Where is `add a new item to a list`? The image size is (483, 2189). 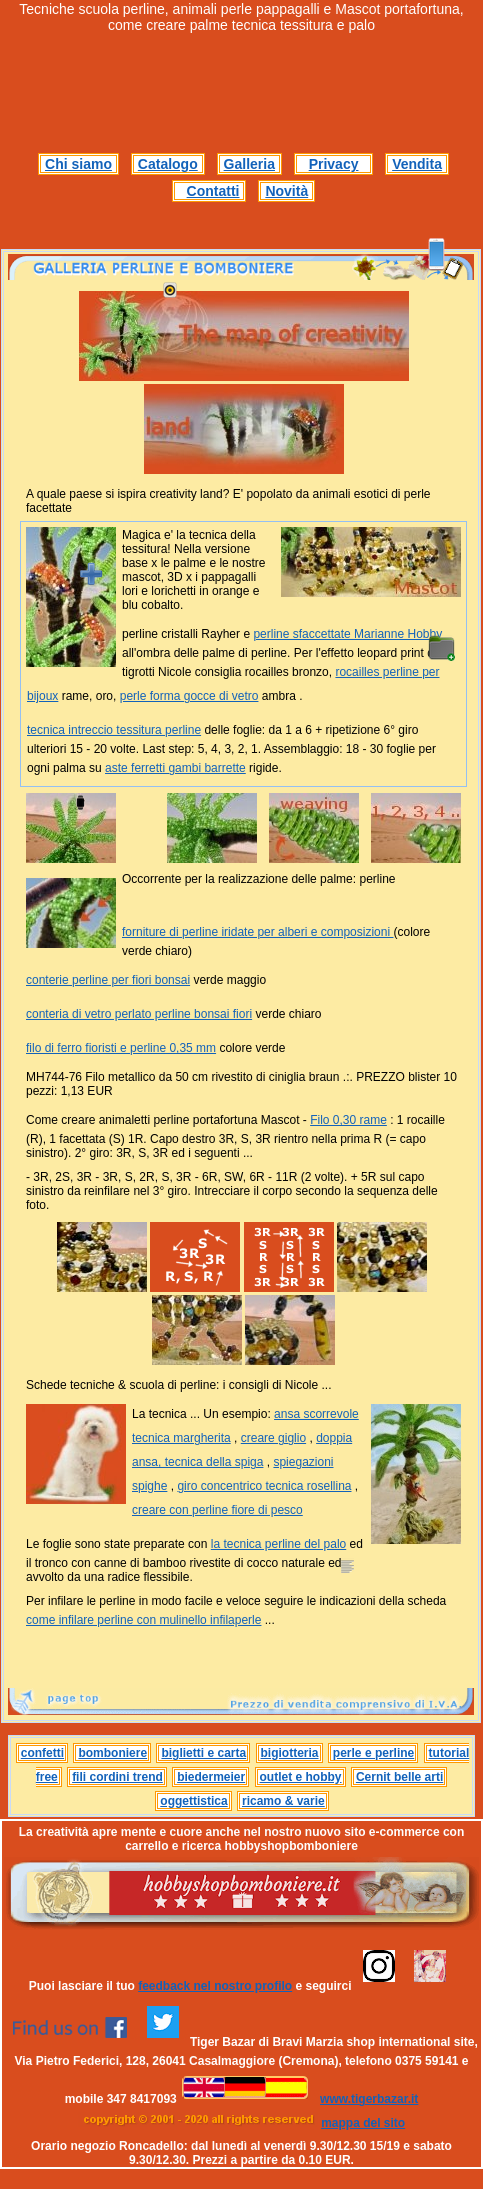
add a new item to a list is located at coordinates (90, 574).